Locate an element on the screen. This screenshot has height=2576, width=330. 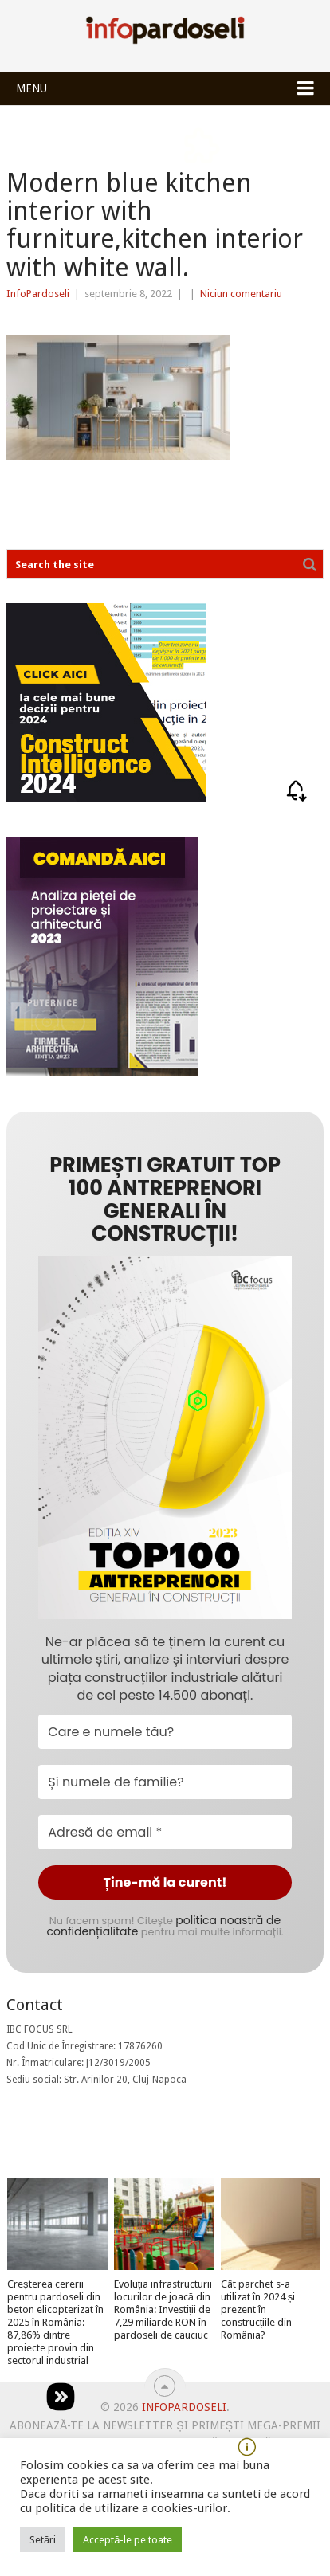
view more information or details is located at coordinates (247, 2447).